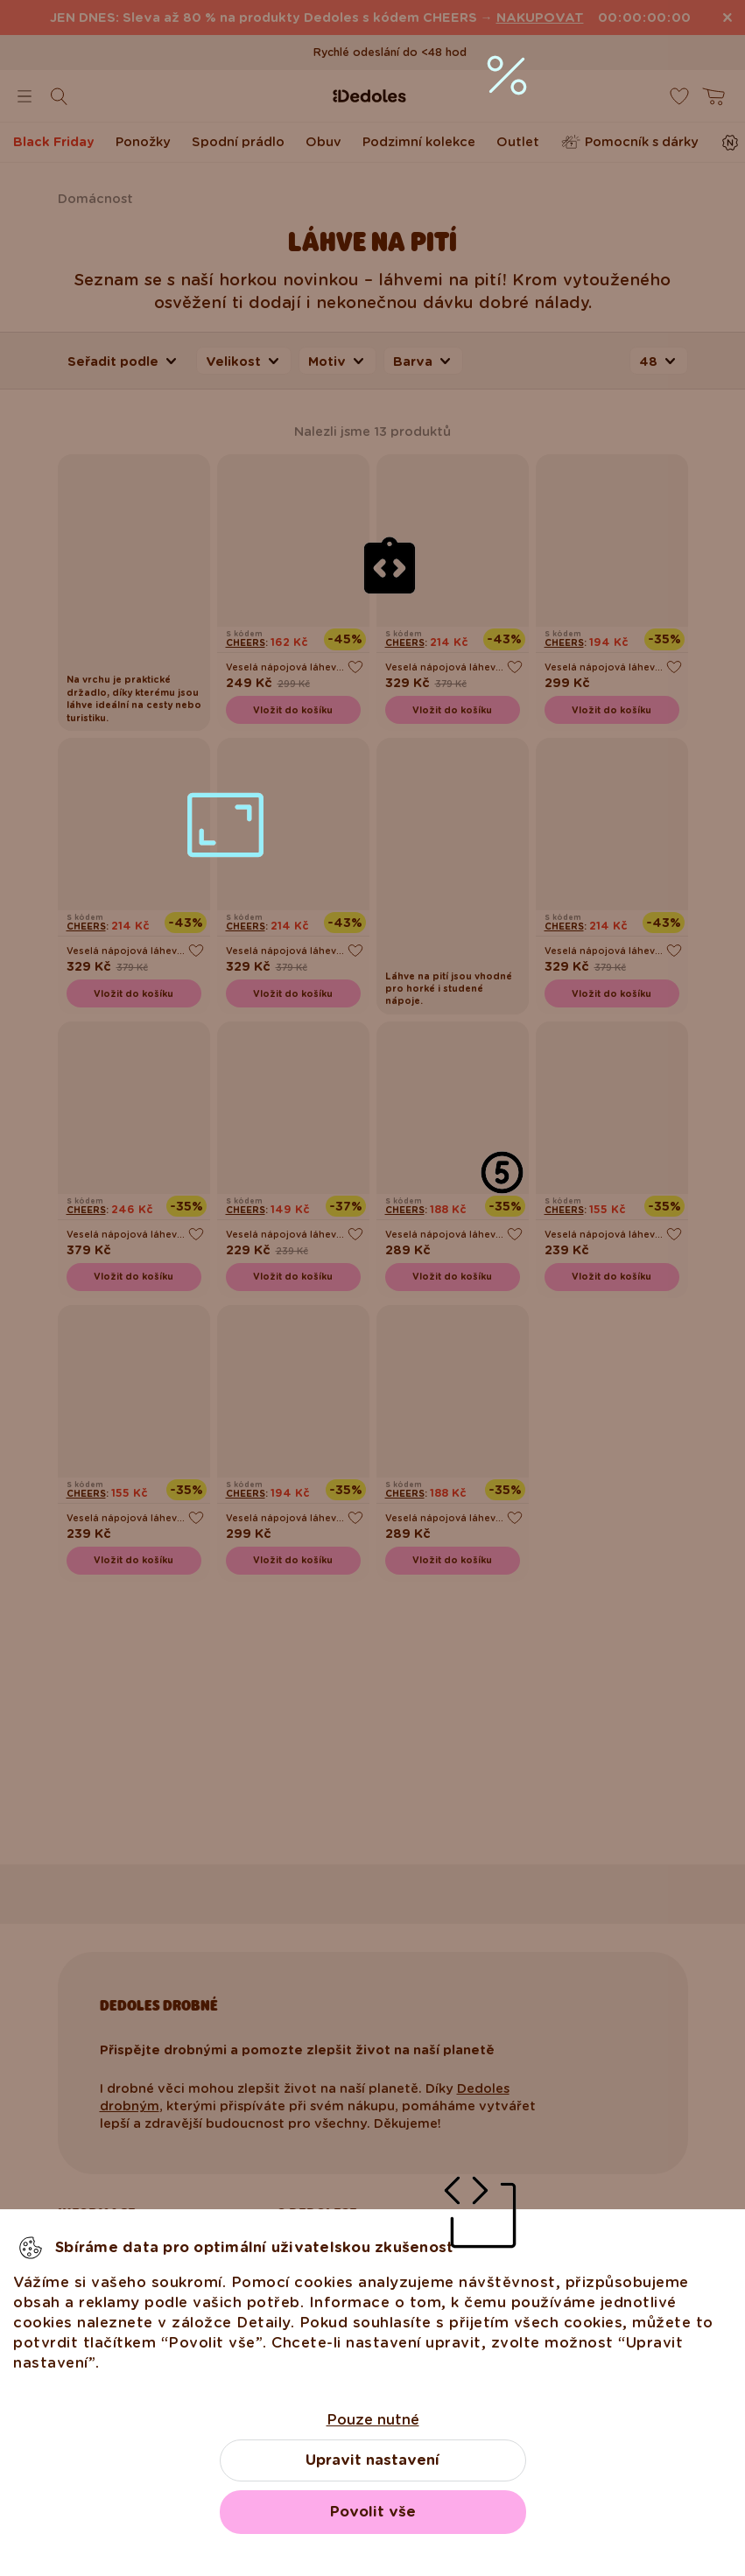 The image size is (745, 2576). I want to click on enter fullscreen mode, so click(225, 825).